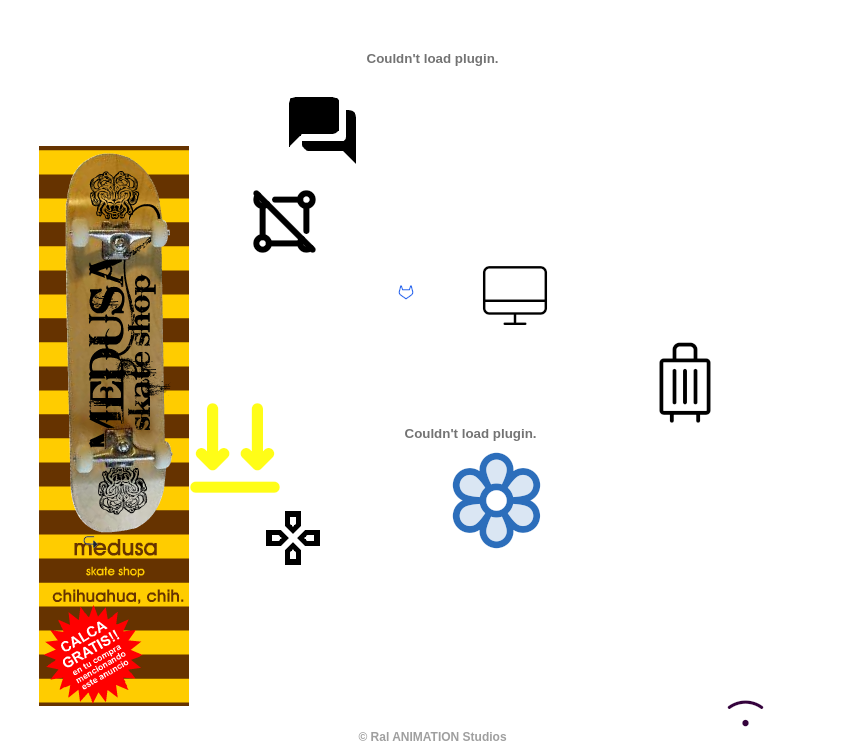  What do you see at coordinates (685, 384) in the screenshot?
I see `manage travel or trip details` at bounding box center [685, 384].